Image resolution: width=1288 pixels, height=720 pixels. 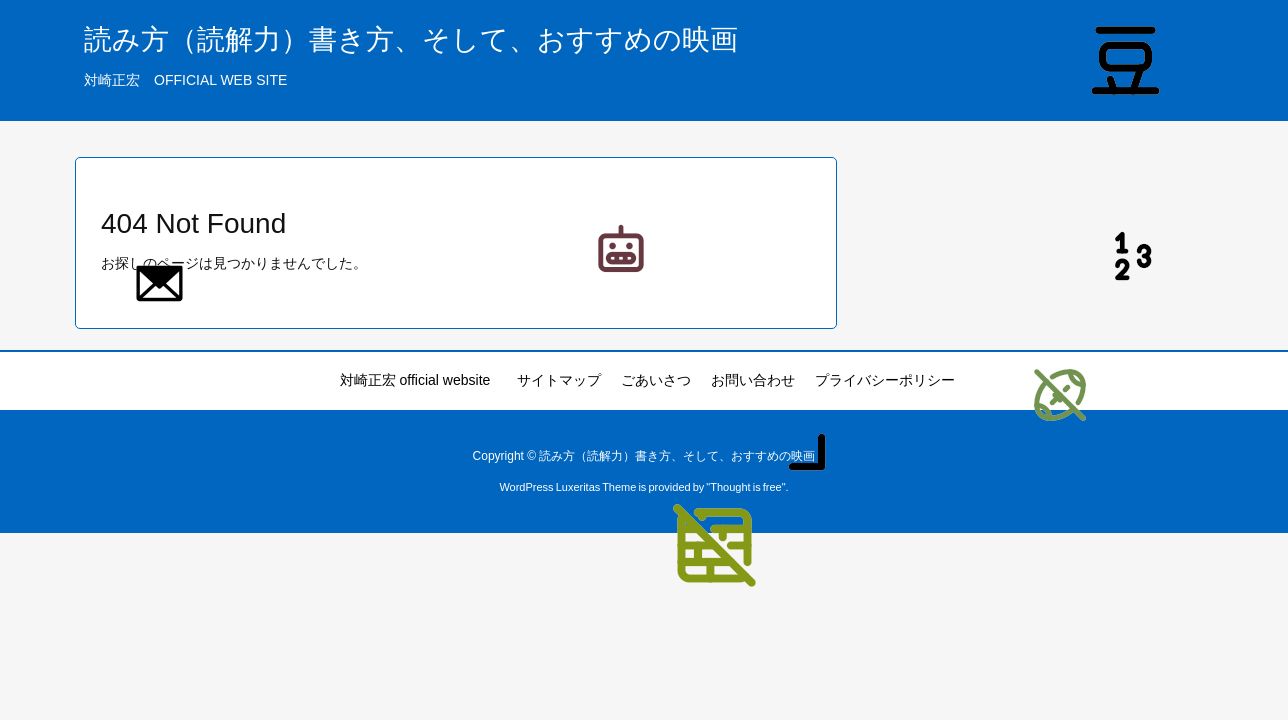 I want to click on disable wall or barrier feature, so click(x=714, y=545).